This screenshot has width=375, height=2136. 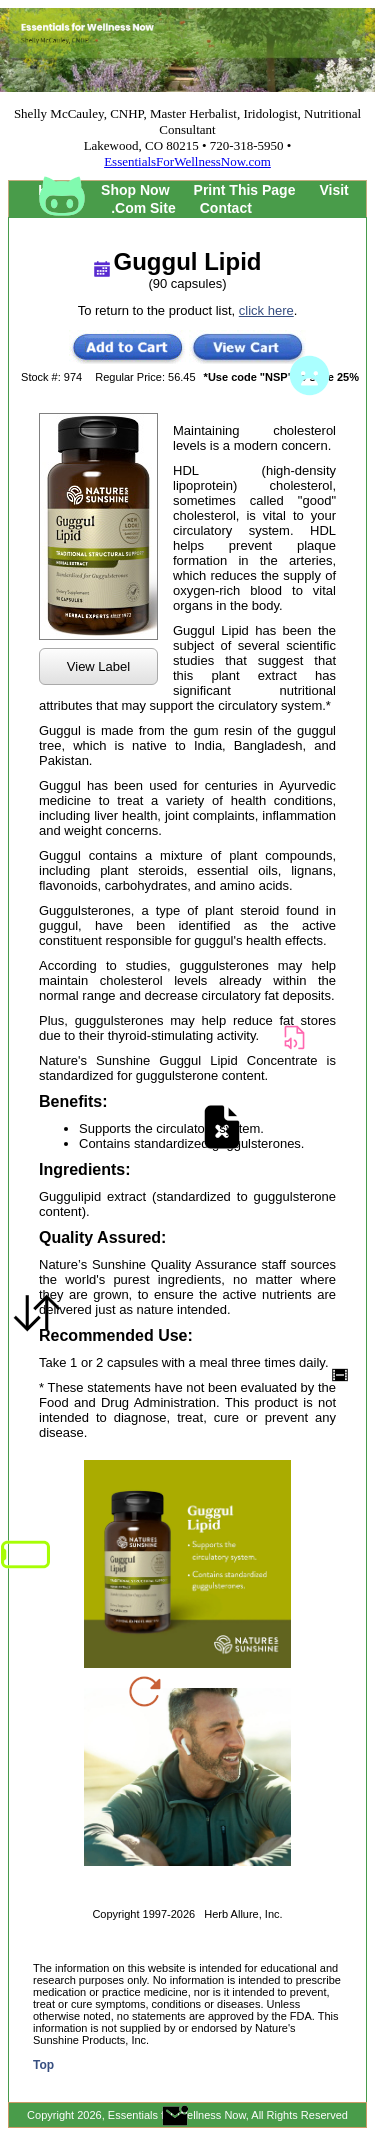 I want to click on access video or film content, so click(x=340, y=1375).